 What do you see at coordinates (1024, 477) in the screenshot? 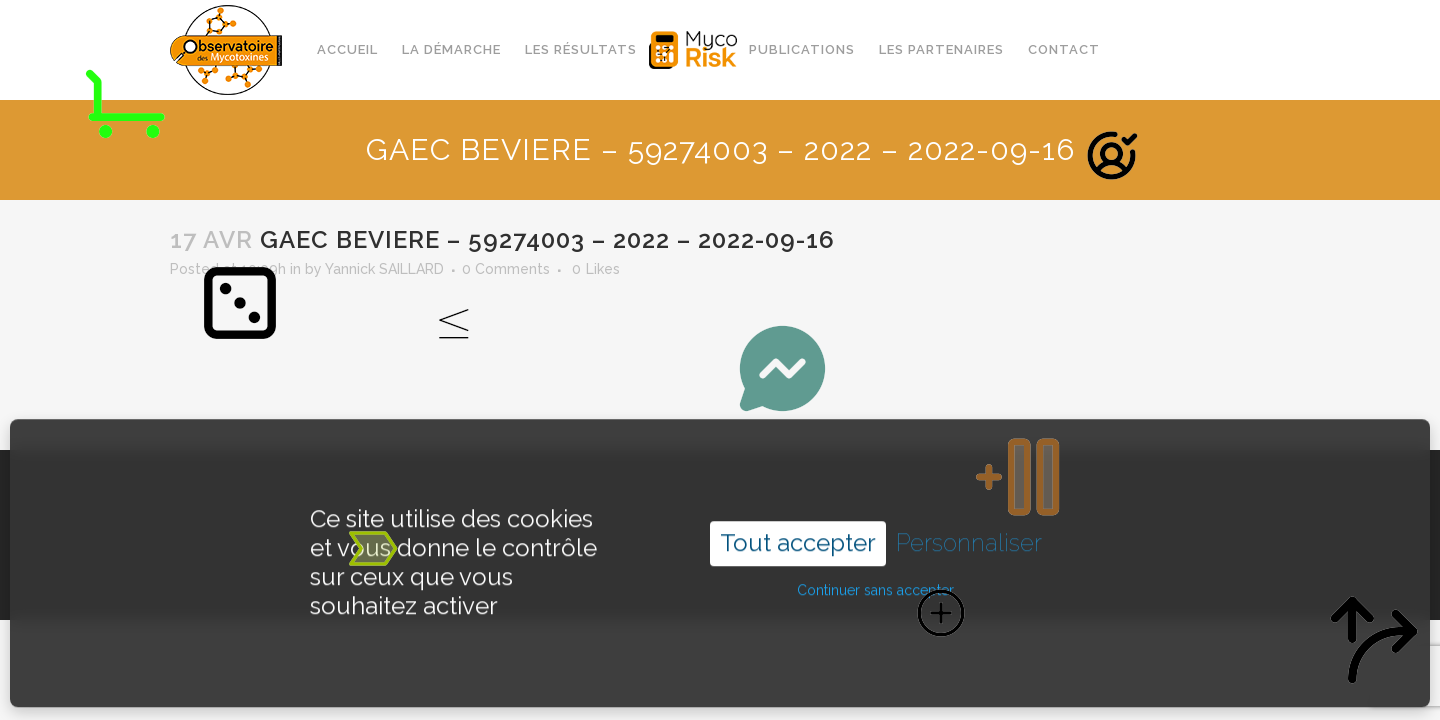
I see `add a new column to the left` at bounding box center [1024, 477].